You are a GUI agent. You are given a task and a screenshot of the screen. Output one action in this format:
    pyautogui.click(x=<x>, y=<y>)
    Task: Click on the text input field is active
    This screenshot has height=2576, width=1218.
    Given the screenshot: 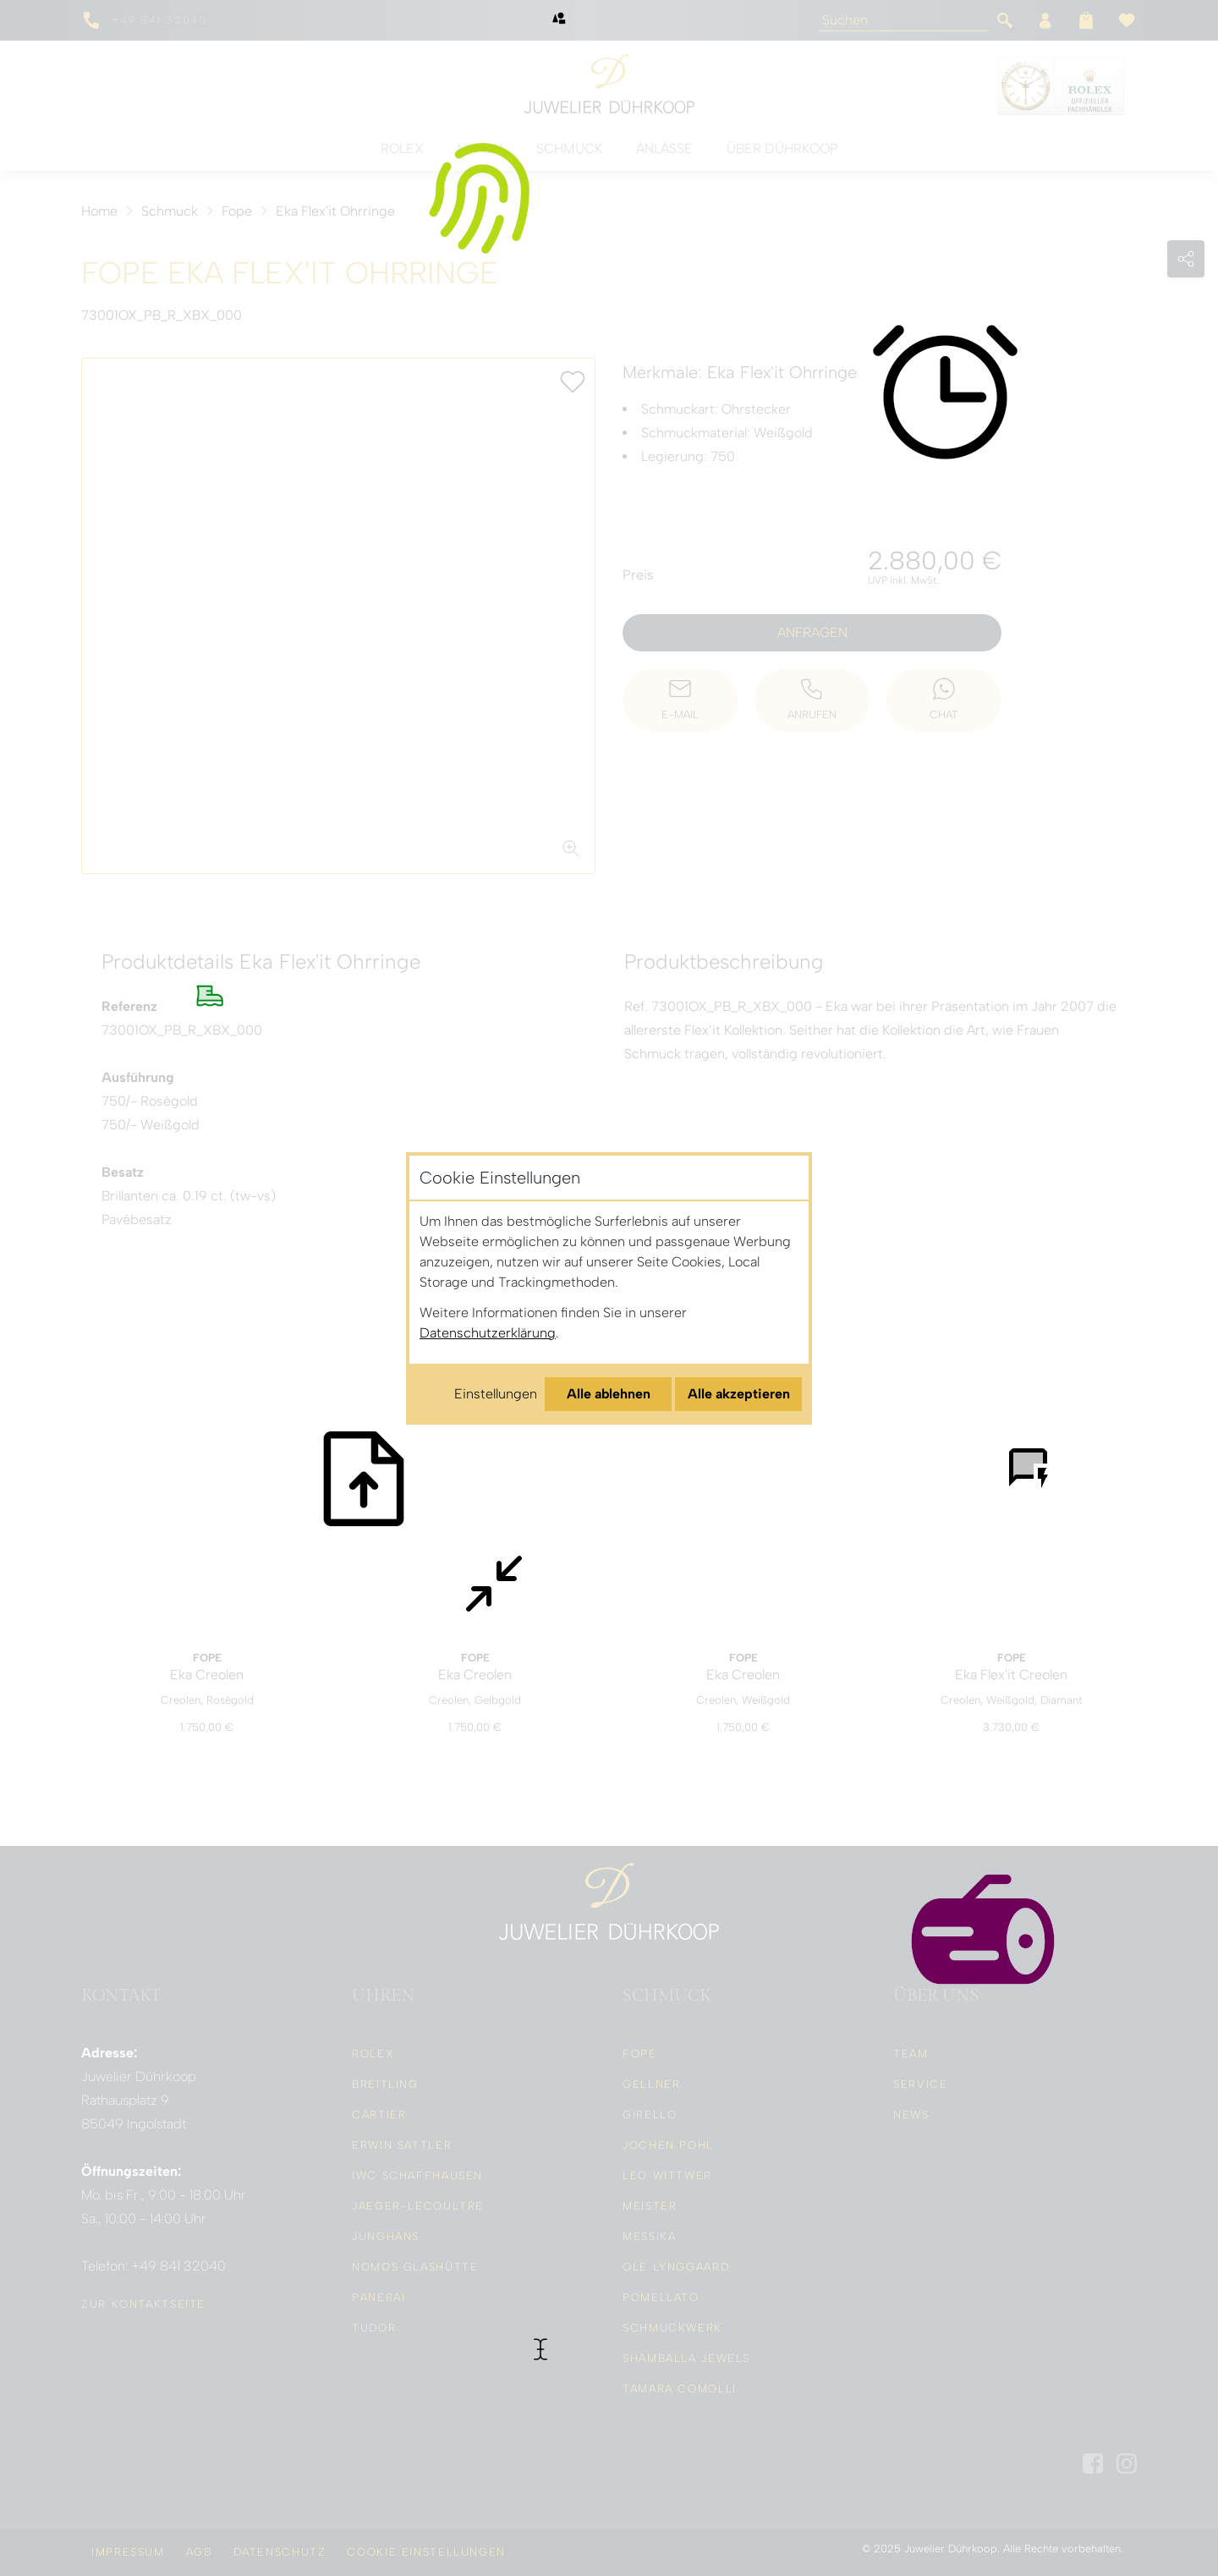 What is the action you would take?
    pyautogui.click(x=540, y=2349)
    